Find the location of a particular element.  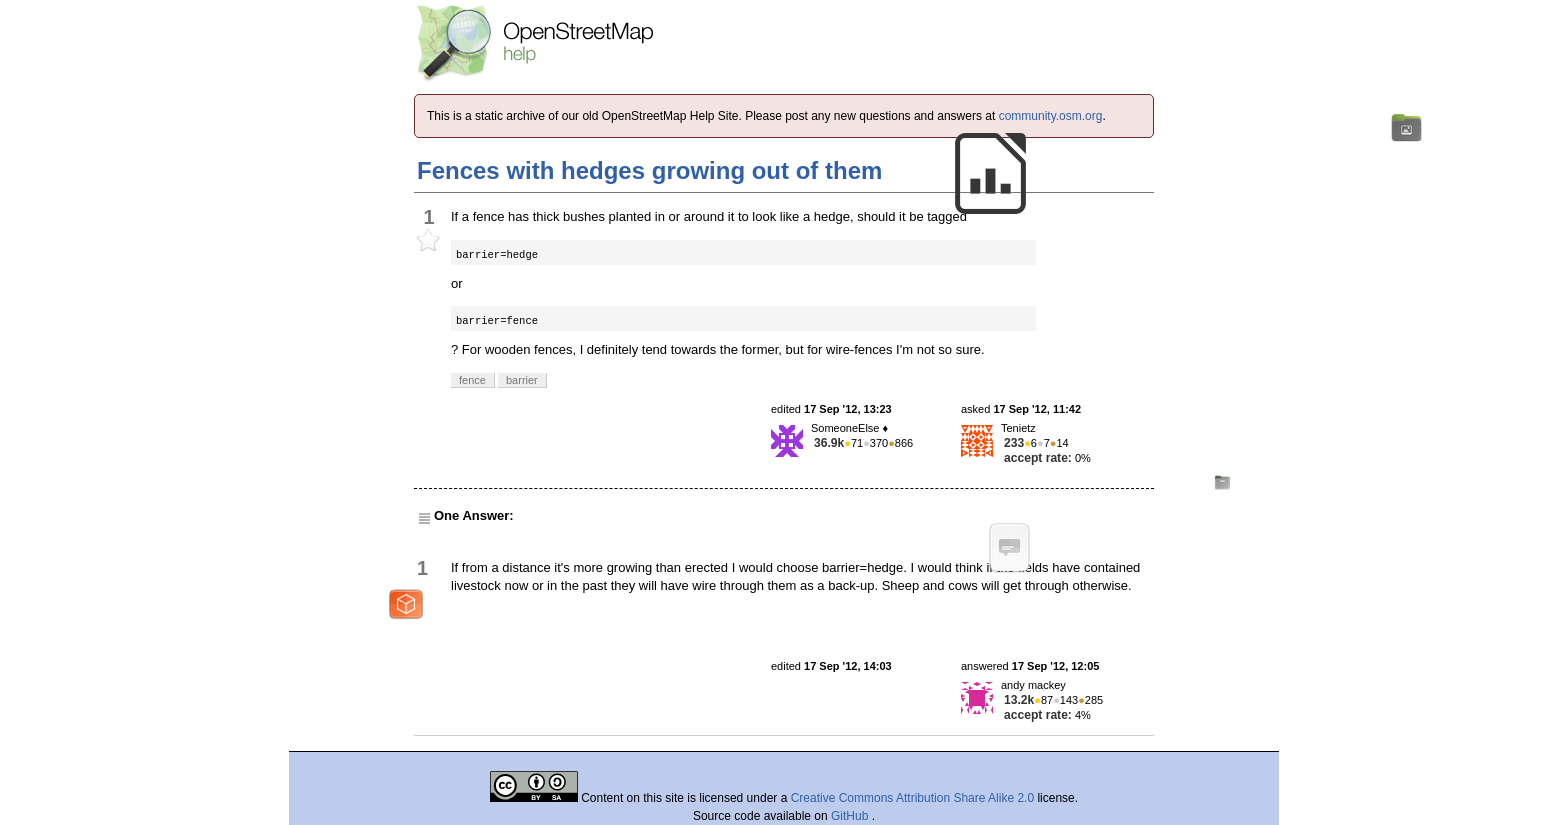

a binary STL 3D model file is located at coordinates (406, 603).